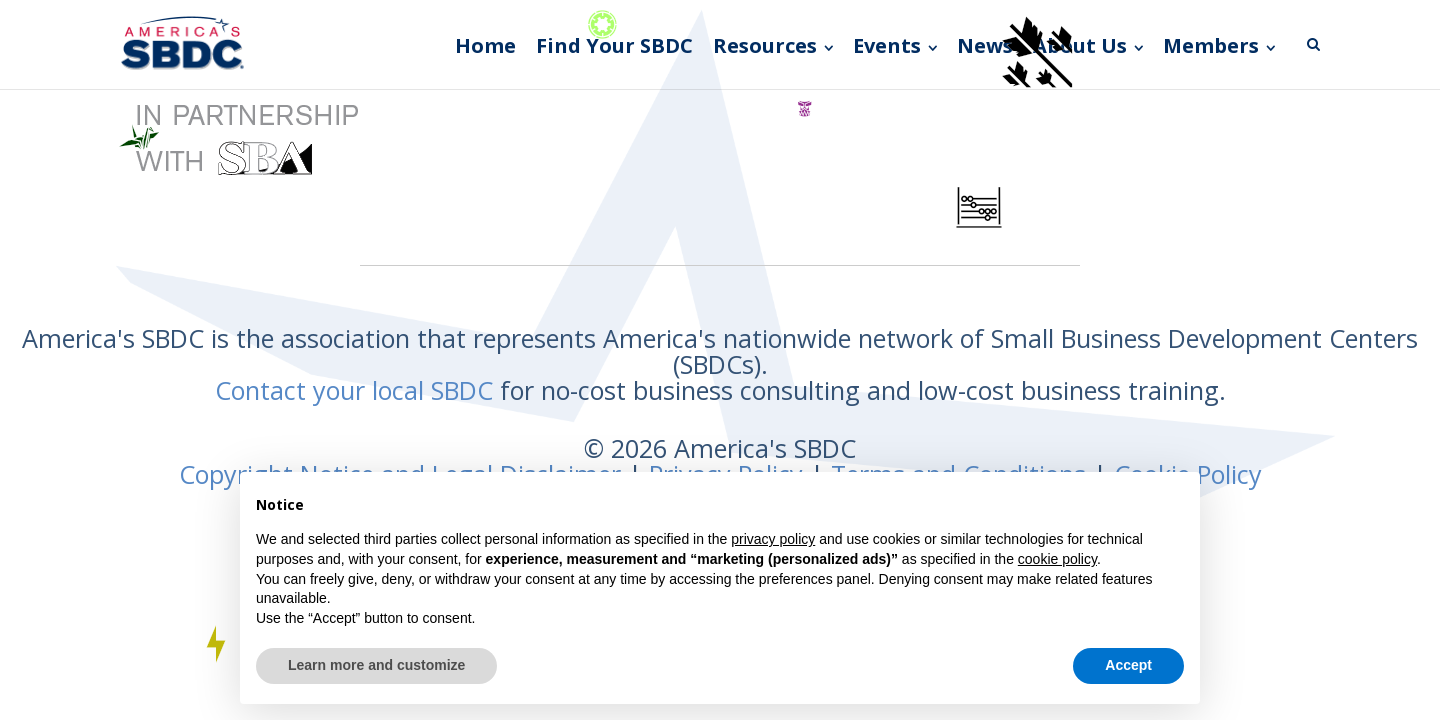  I want to click on launch multiple projectiles or arrows, so click(1037, 52).